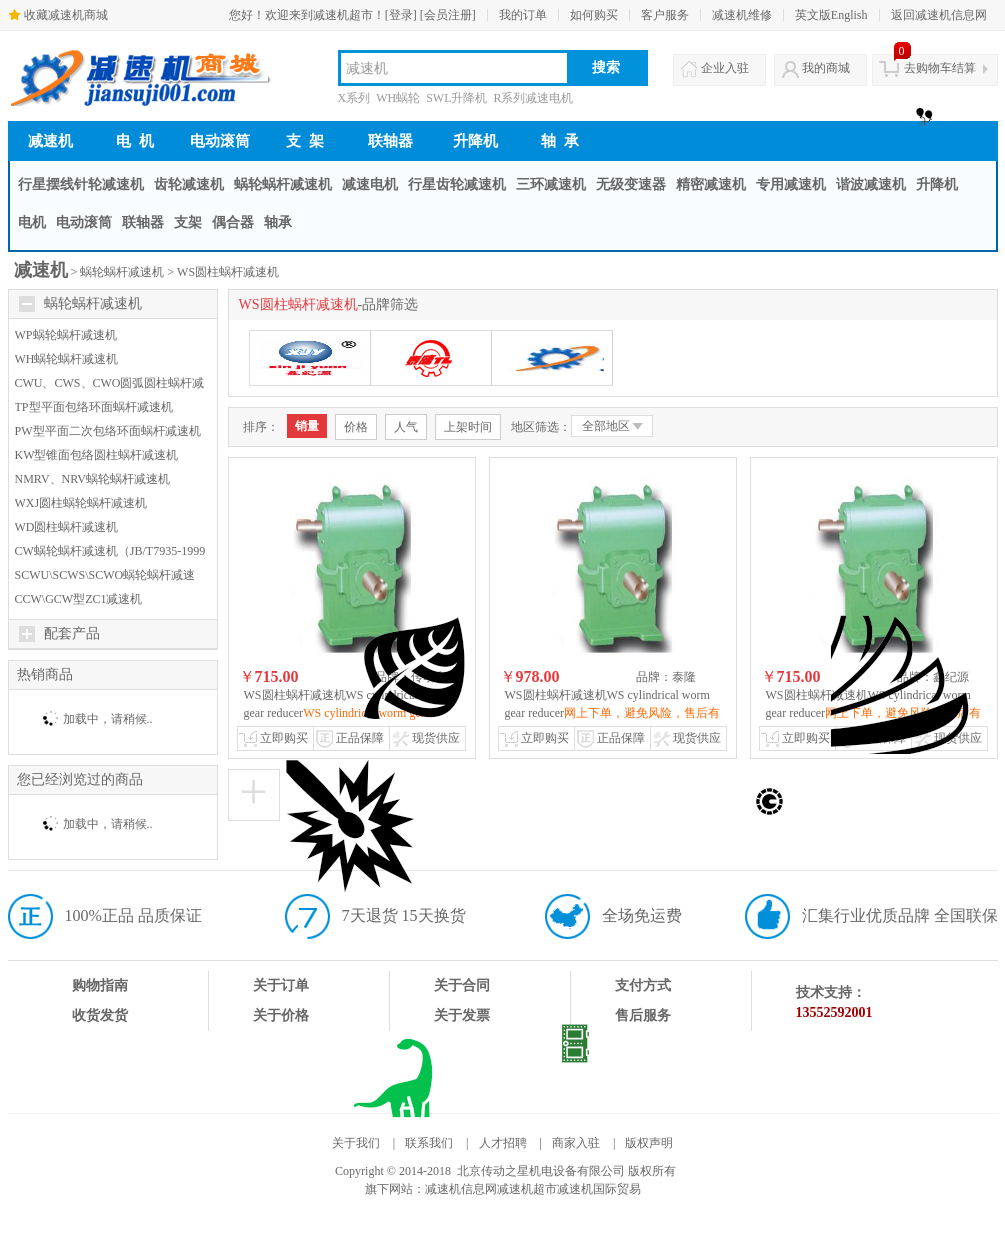 This screenshot has height=1238, width=1005. Describe the element at coordinates (393, 1078) in the screenshot. I see `dinosaur category or prehistoric theme indicator` at that location.